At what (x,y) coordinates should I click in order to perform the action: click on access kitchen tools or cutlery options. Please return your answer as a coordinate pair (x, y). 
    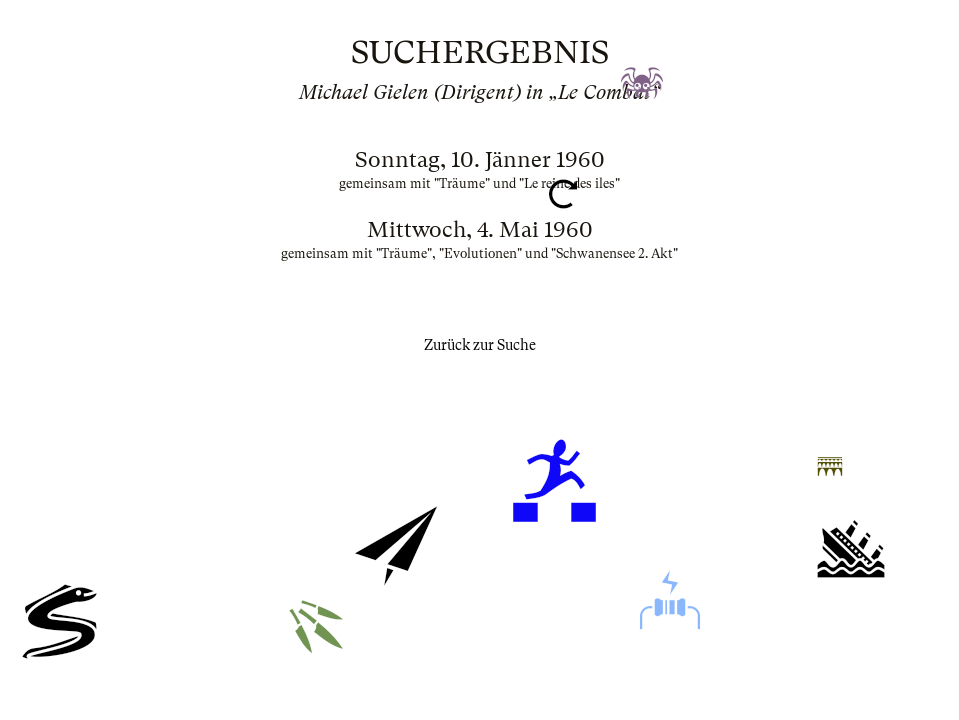
    Looking at the image, I should click on (315, 626).